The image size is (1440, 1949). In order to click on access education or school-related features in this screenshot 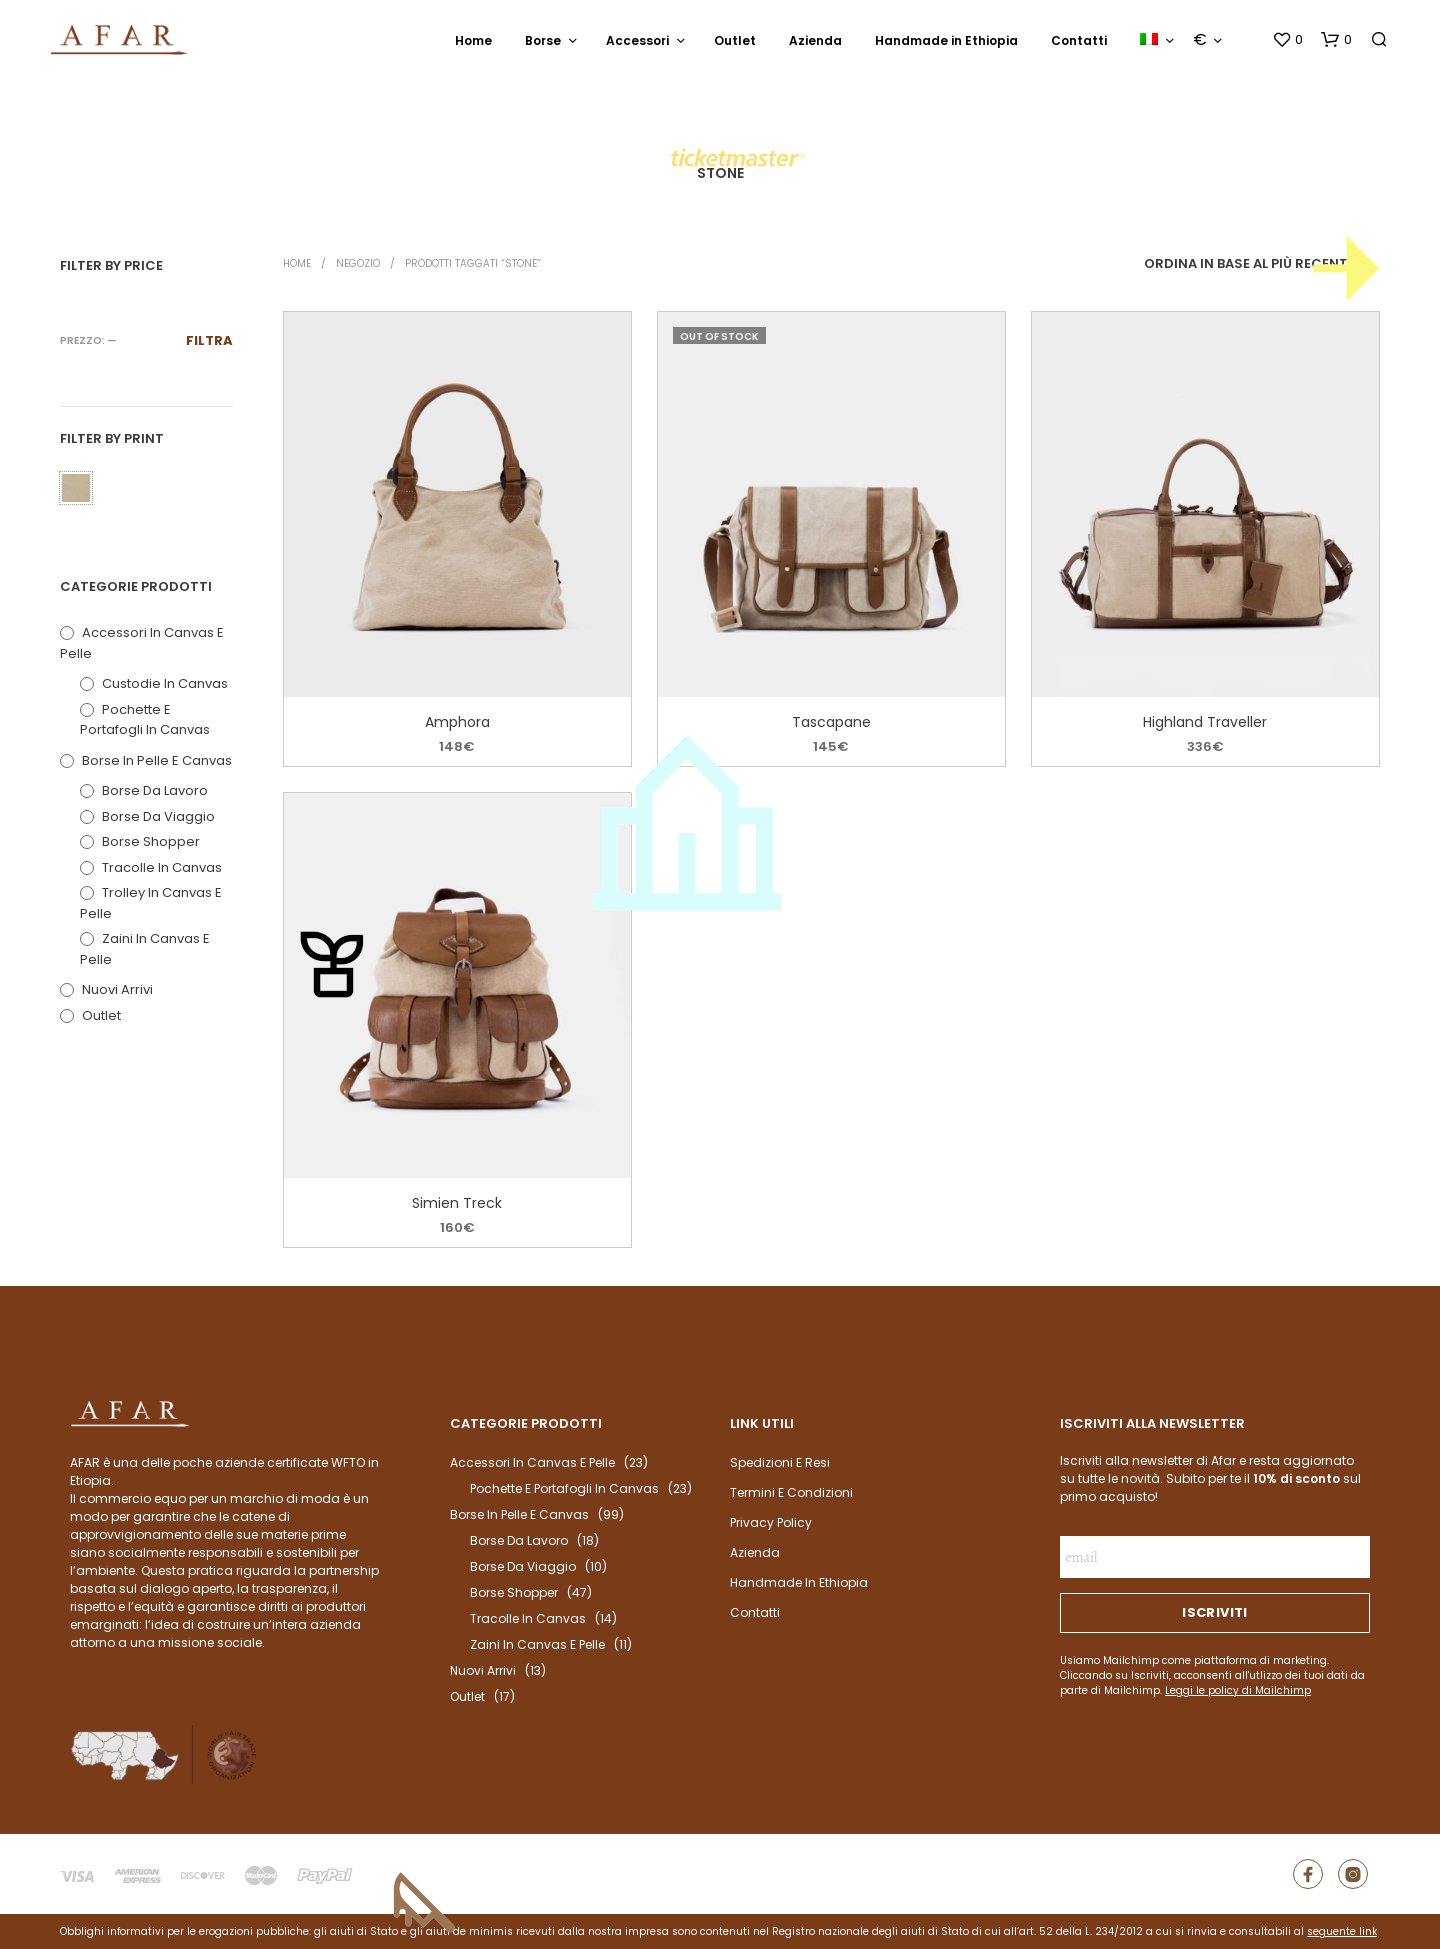, I will do `click(687, 833)`.